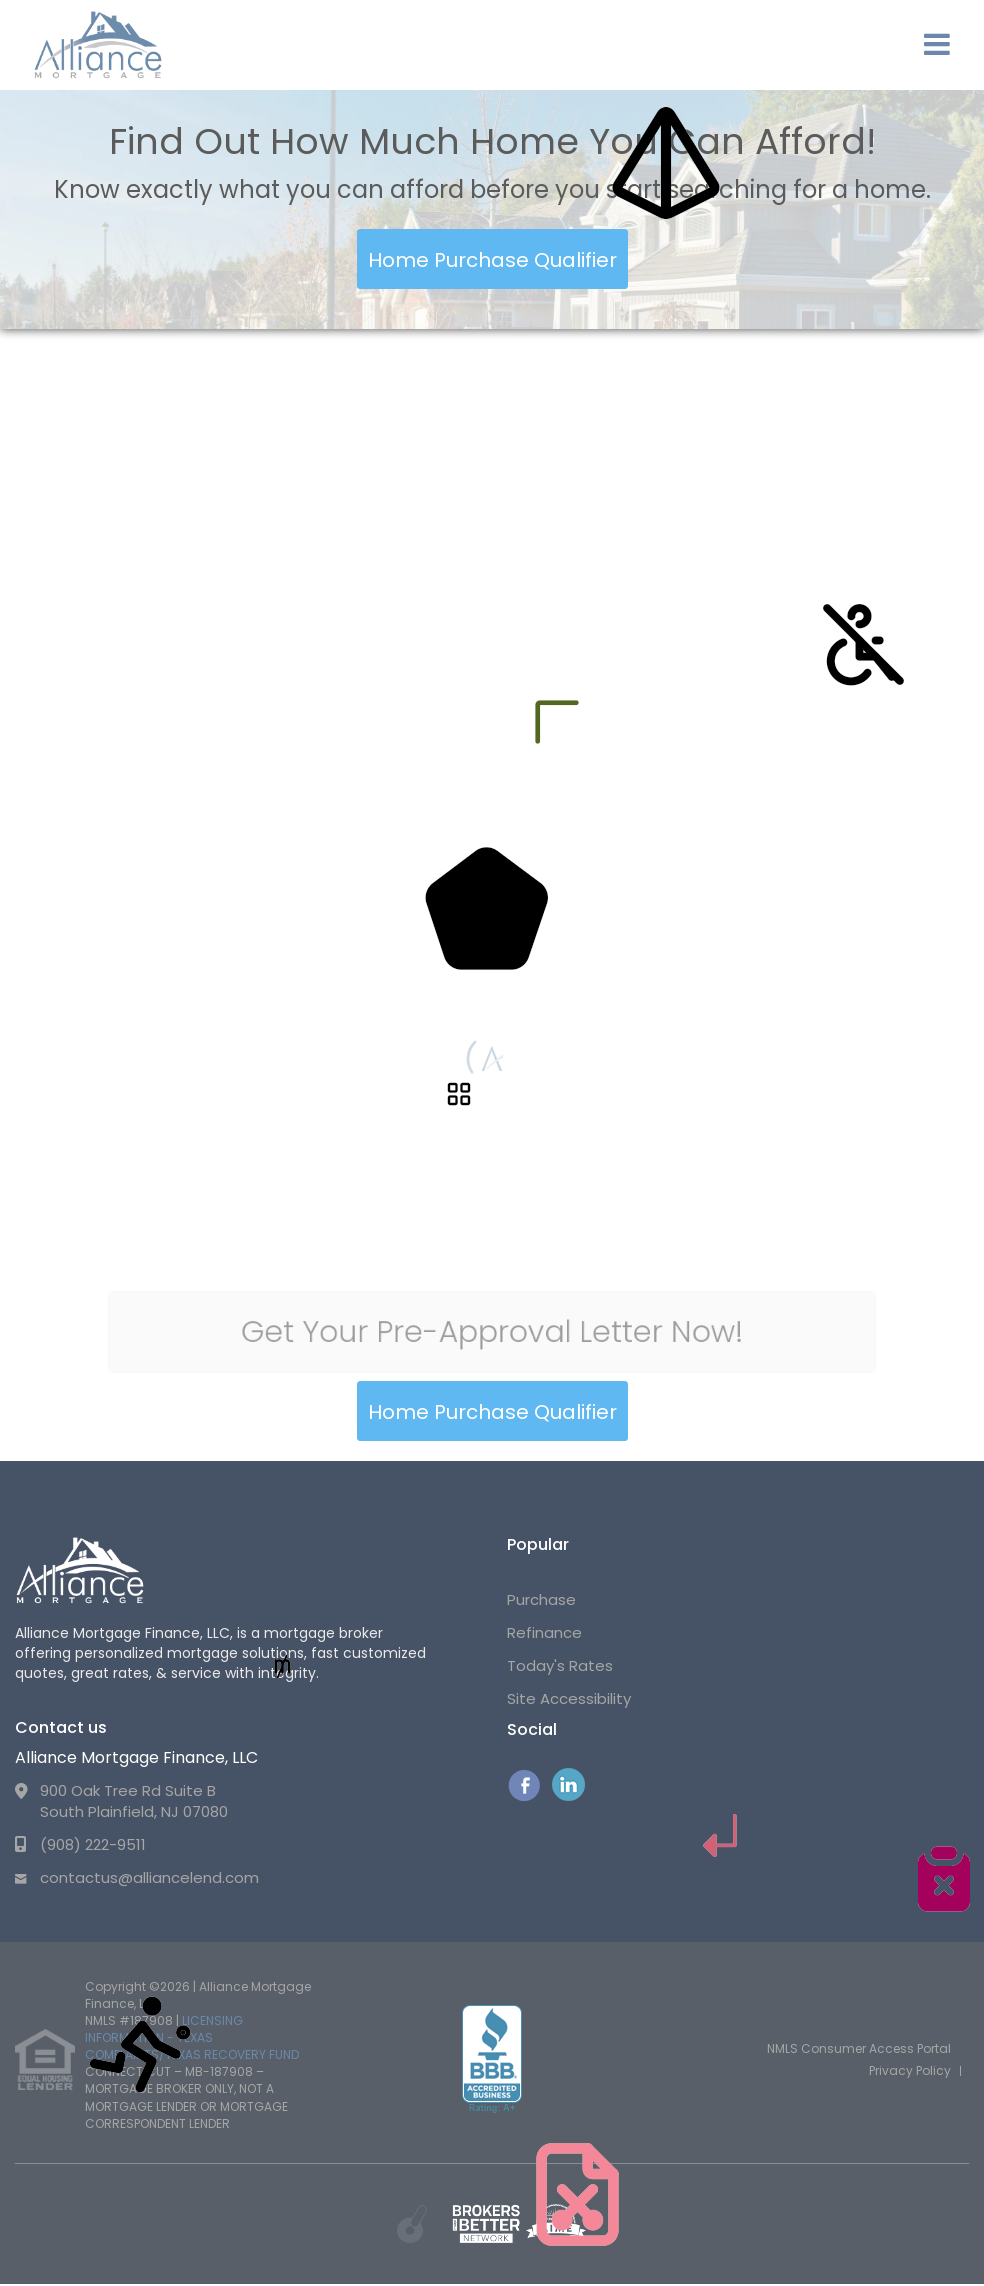  What do you see at coordinates (142, 2044) in the screenshot?
I see `access volleyball or beach sports activities` at bounding box center [142, 2044].